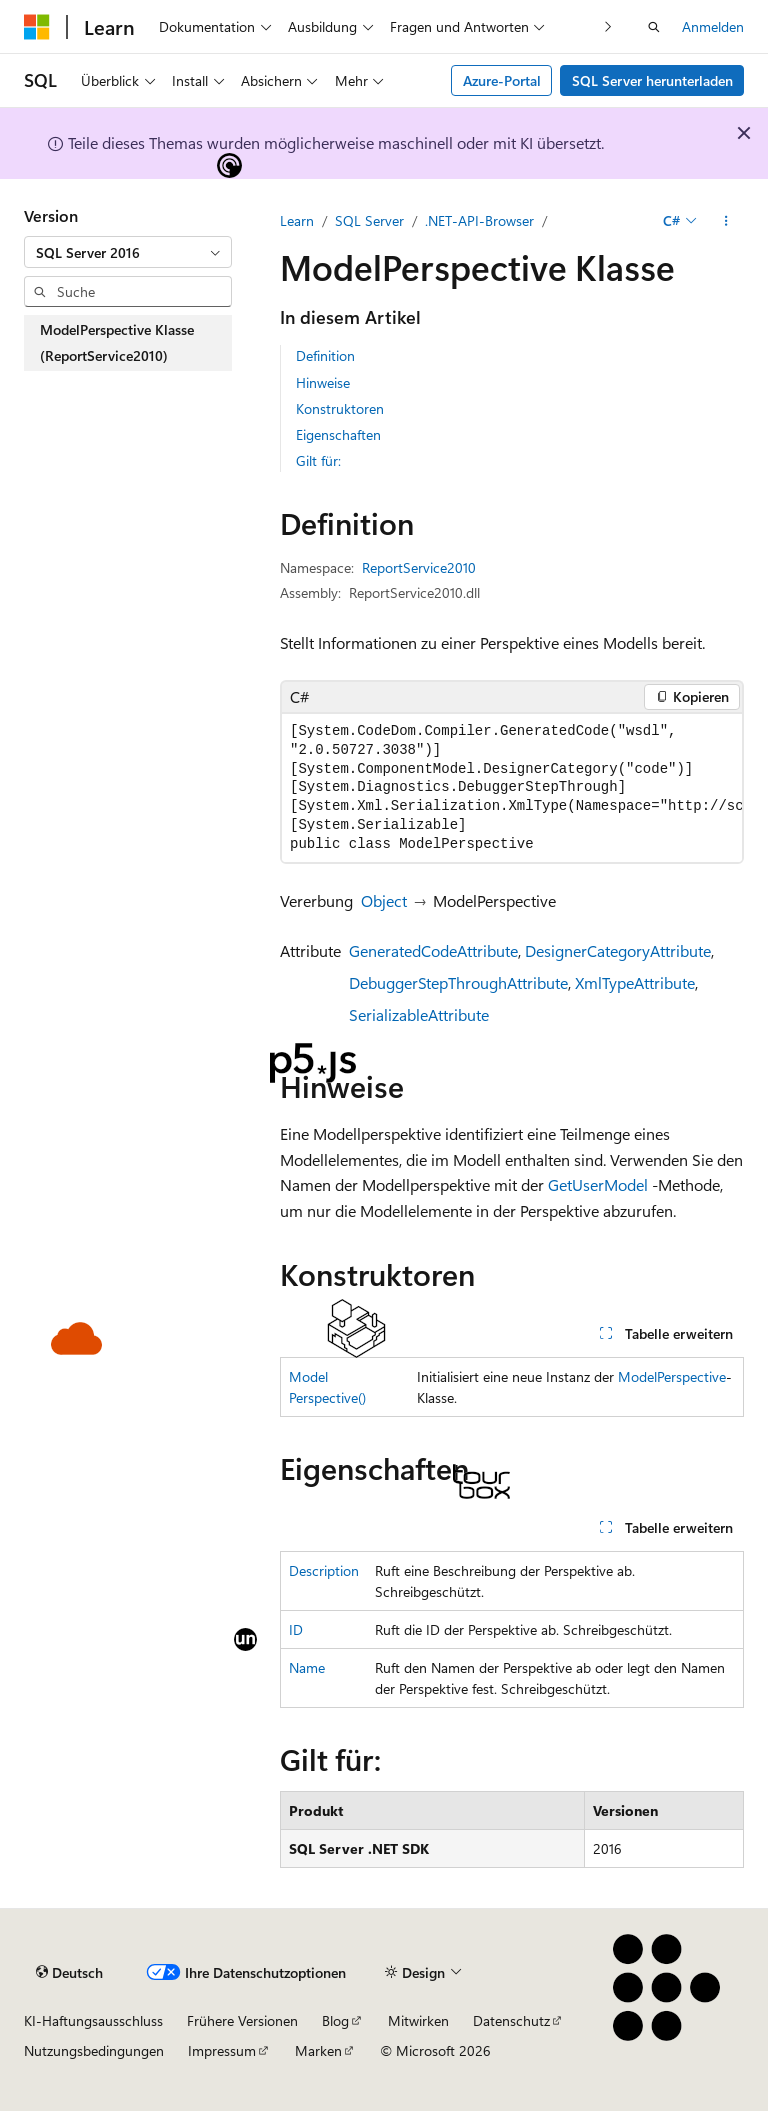 Image resolution: width=768 pixels, height=2111 pixels. What do you see at coordinates (481, 1481) in the screenshot?
I see `tourbox brand logo` at bounding box center [481, 1481].